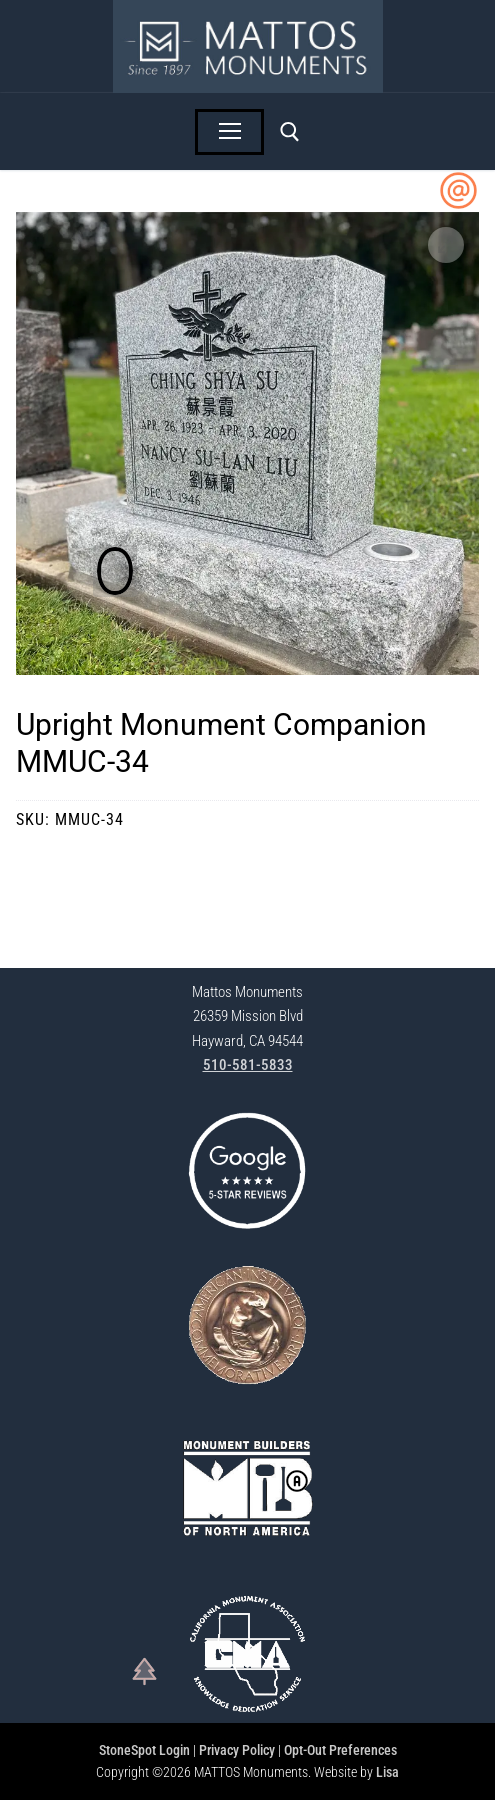  What do you see at coordinates (297, 1481) in the screenshot?
I see `indicates an "A" grade or rating` at bounding box center [297, 1481].